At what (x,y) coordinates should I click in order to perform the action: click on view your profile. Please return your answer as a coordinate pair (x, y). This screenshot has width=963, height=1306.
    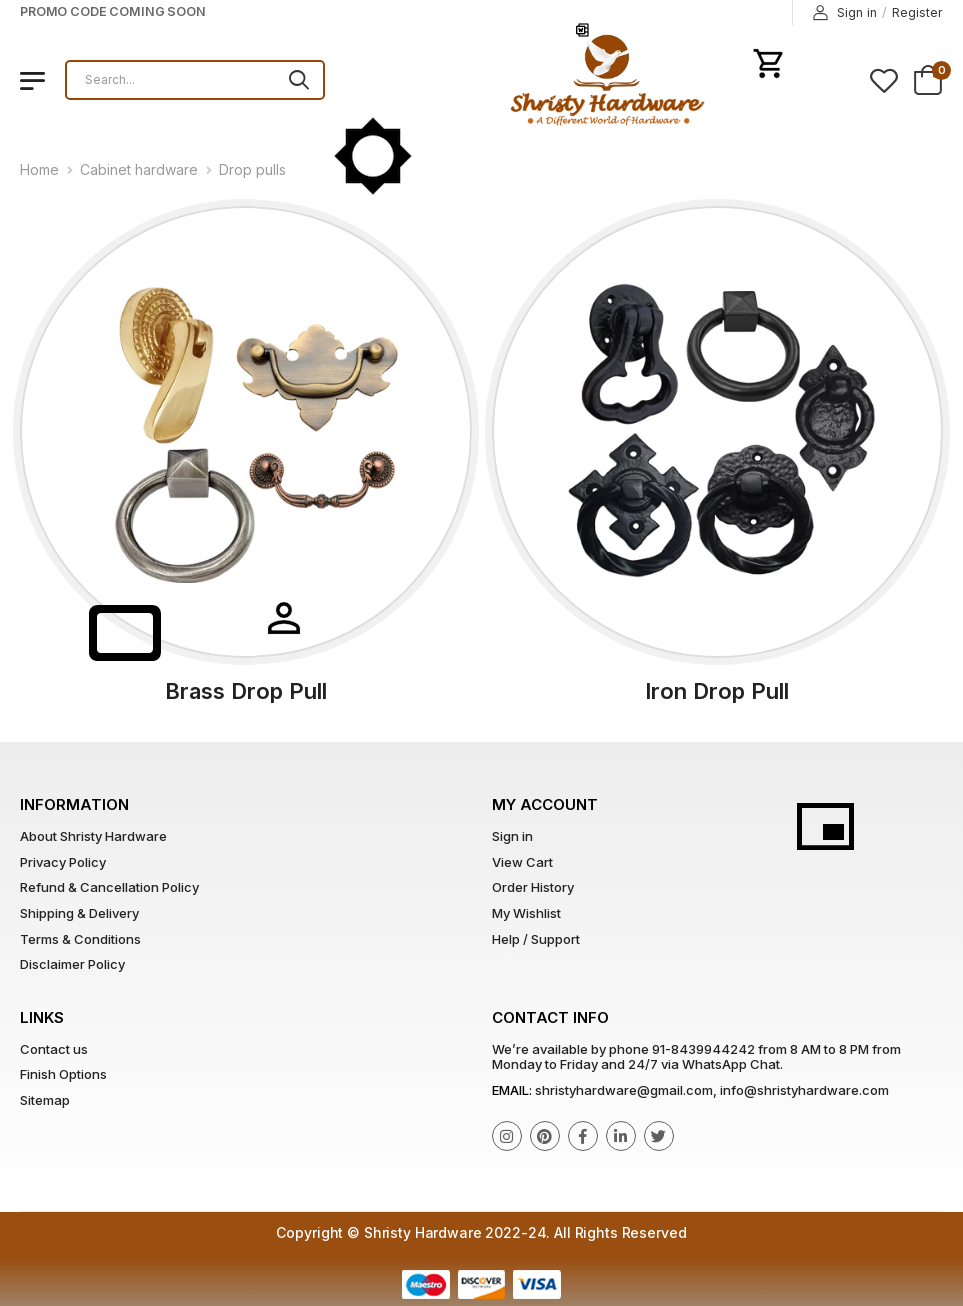
    Looking at the image, I should click on (284, 618).